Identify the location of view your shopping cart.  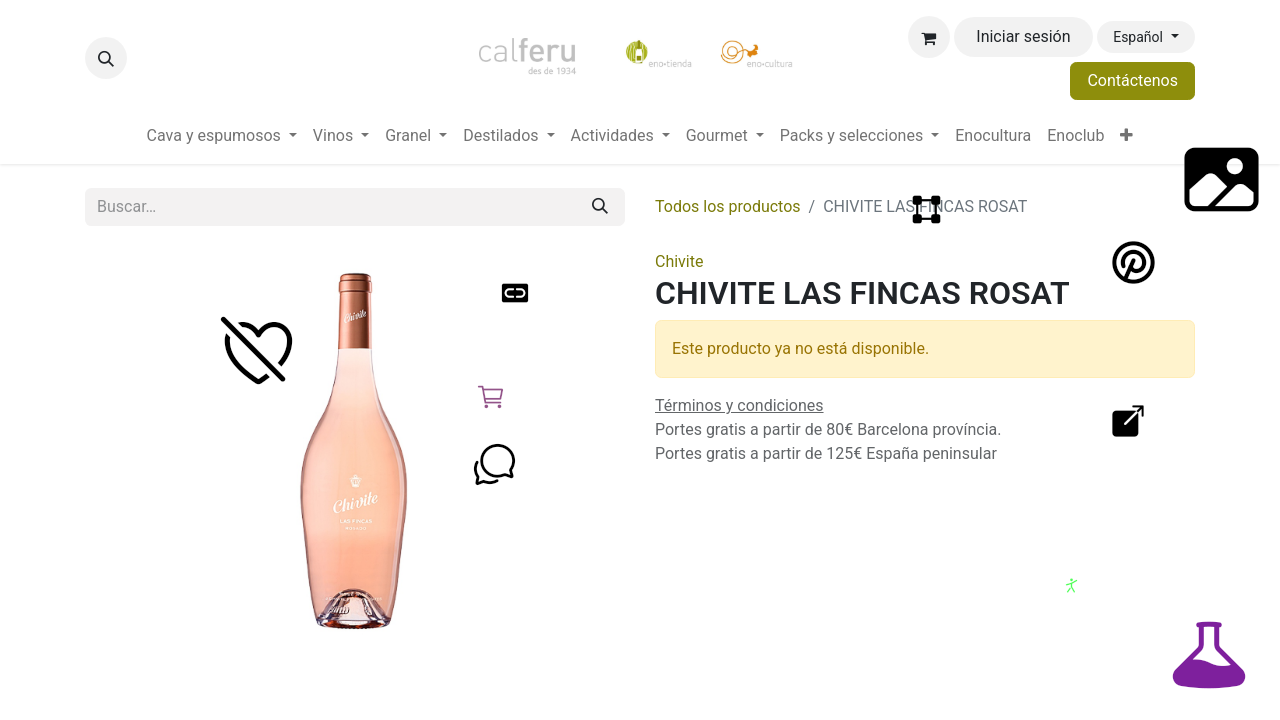
(491, 397).